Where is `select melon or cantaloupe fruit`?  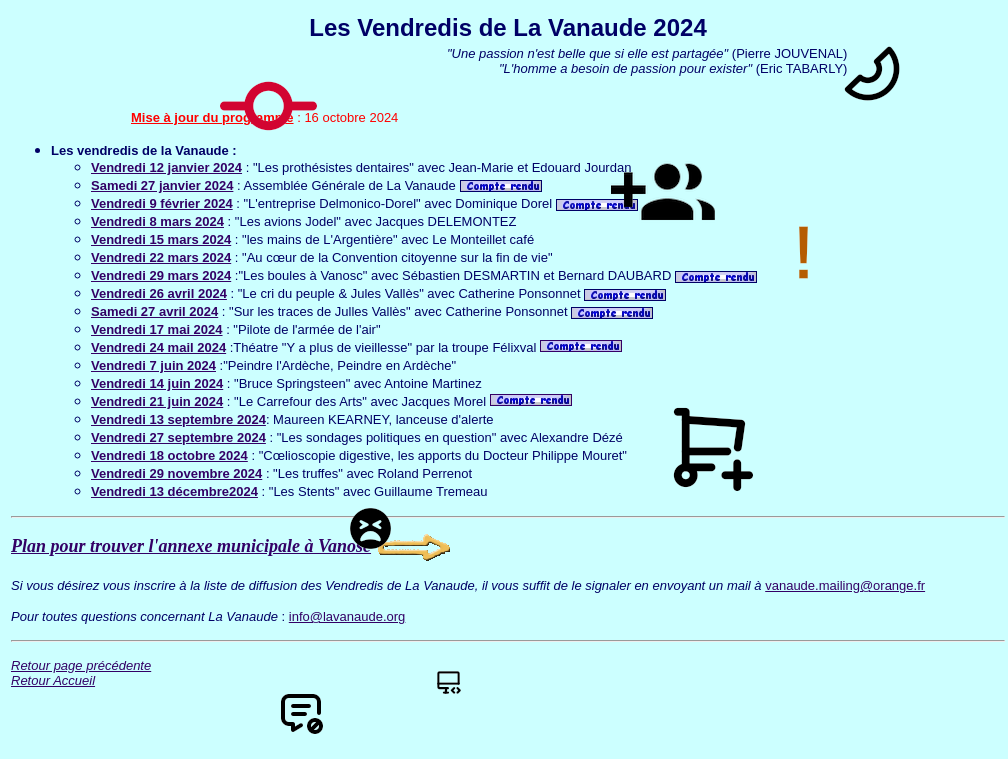 select melon or cantaloupe fruit is located at coordinates (873, 74).